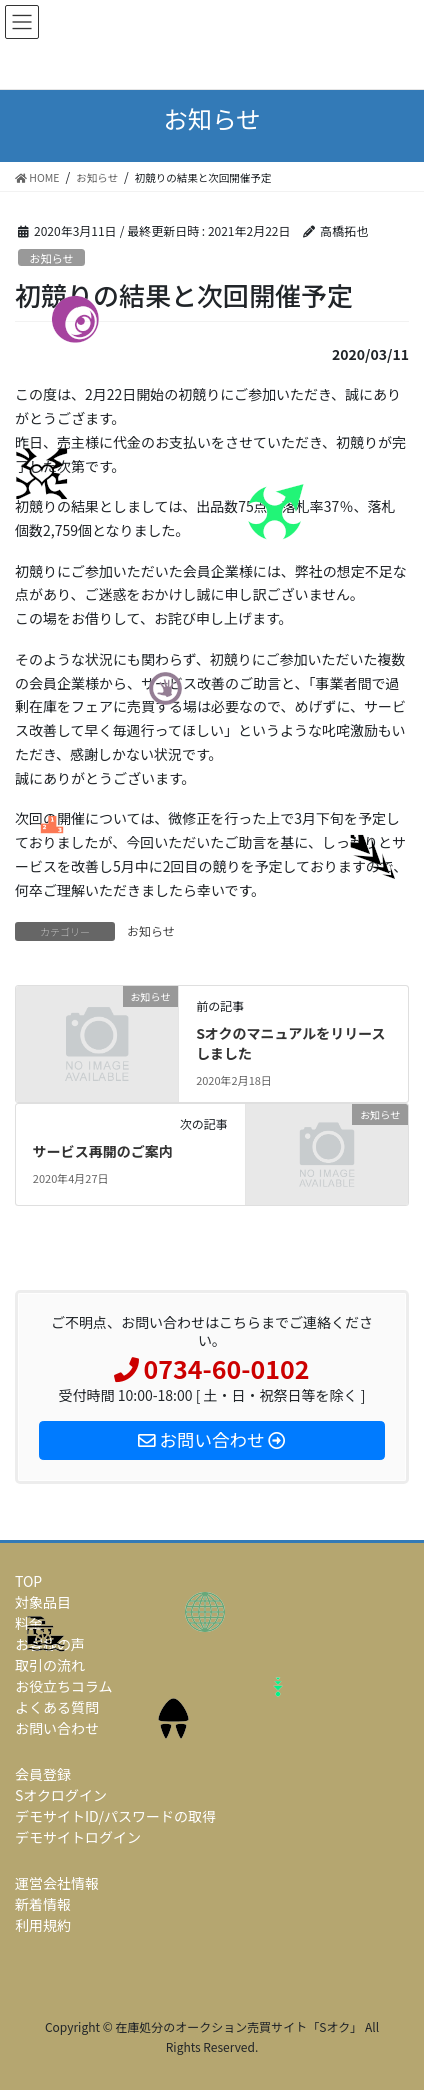 This screenshot has height=2090, width=424. Describe the element at coordinates (52, 822) in the screenshot. I see `view leaderboard rankings` at that location.